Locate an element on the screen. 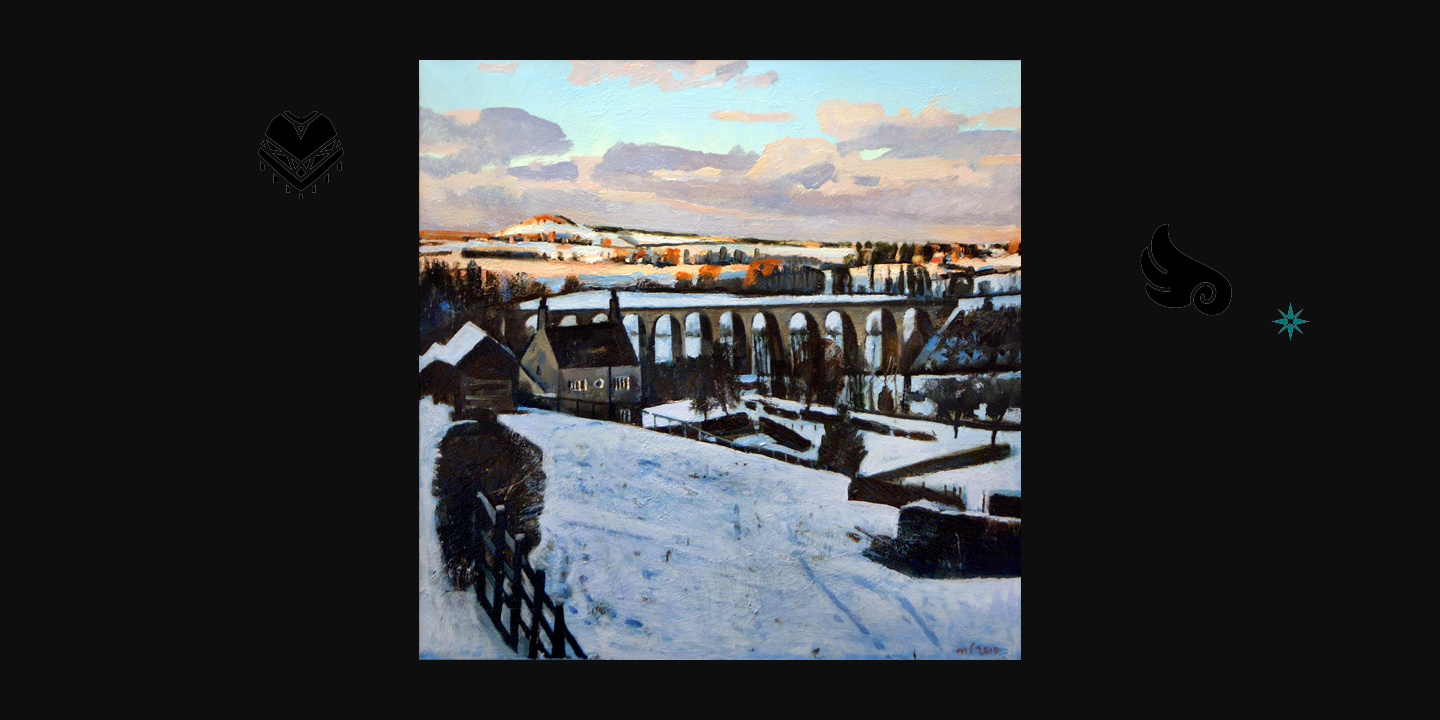 The height and width of the screenshot is (720, 1440). select poncho clothing item is located at coordinates (301, 155).